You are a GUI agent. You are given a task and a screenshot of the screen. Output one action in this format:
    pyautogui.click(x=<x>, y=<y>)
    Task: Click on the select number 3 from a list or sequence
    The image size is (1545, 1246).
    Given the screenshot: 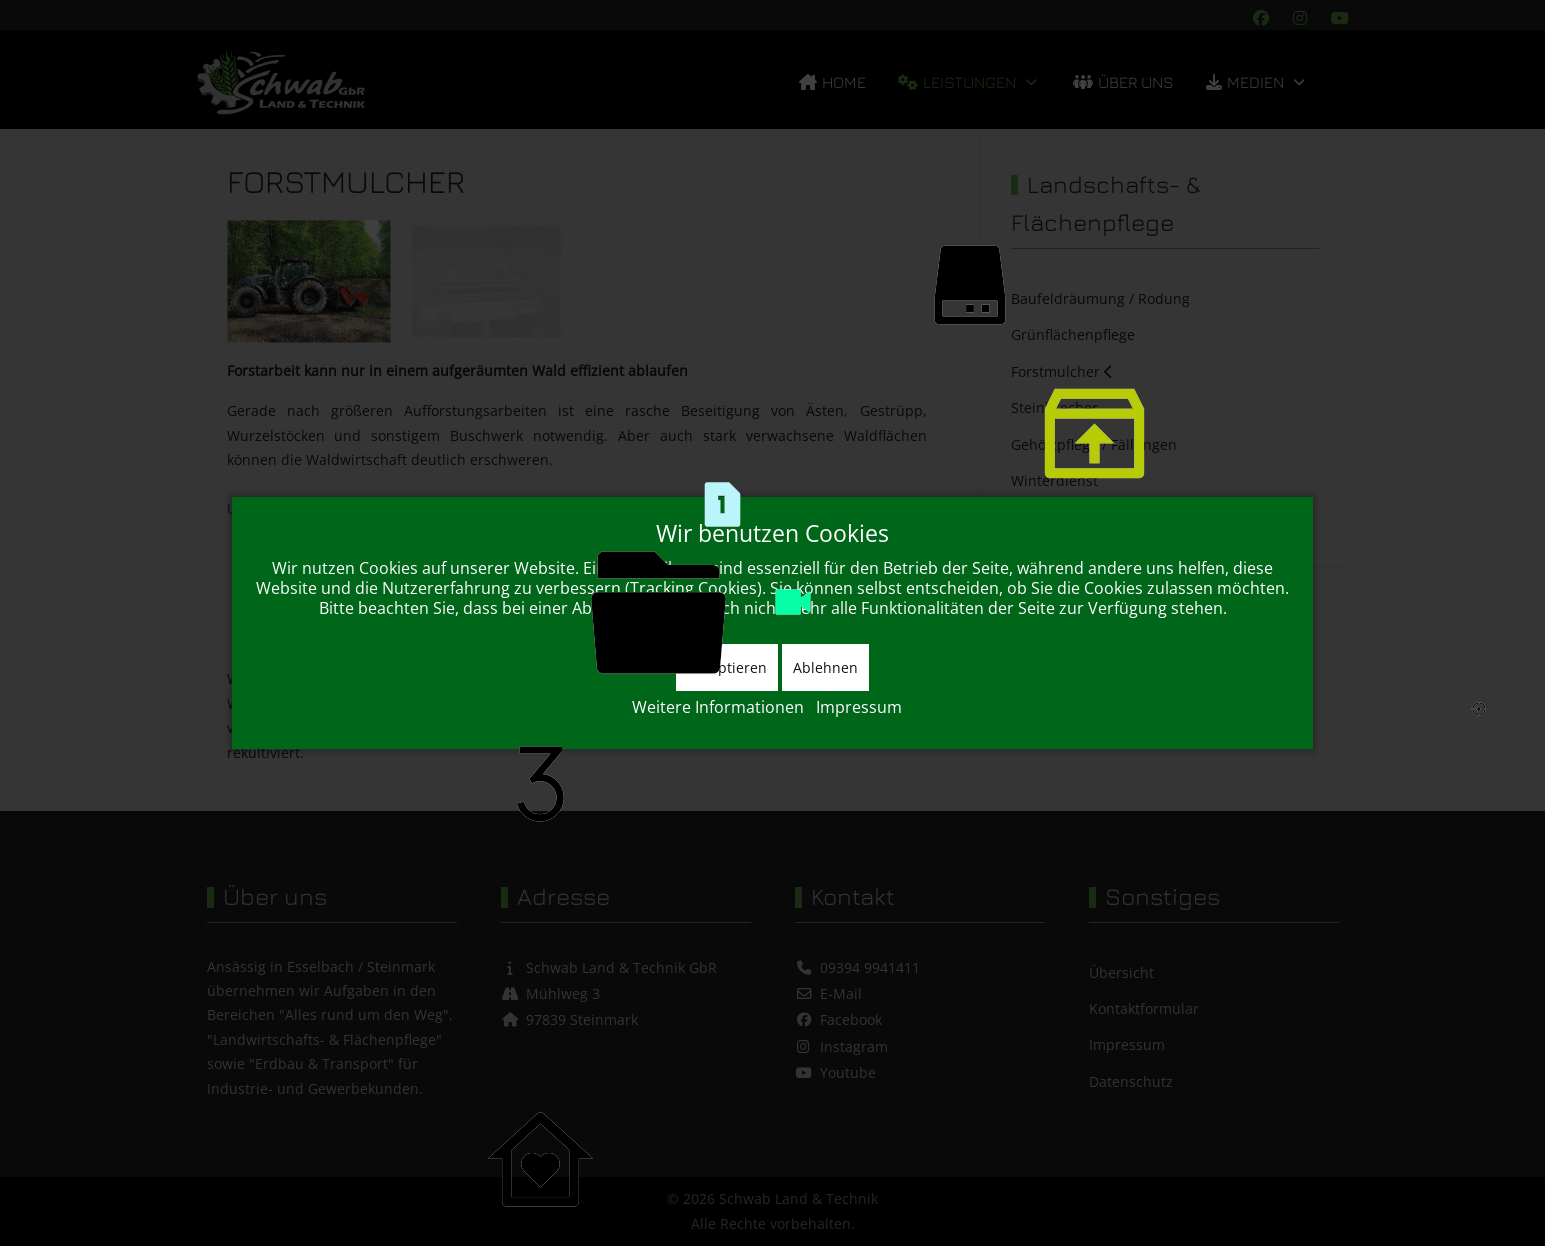 What is the action you would take?
    pyautogui.click(x=540, y=783)
    